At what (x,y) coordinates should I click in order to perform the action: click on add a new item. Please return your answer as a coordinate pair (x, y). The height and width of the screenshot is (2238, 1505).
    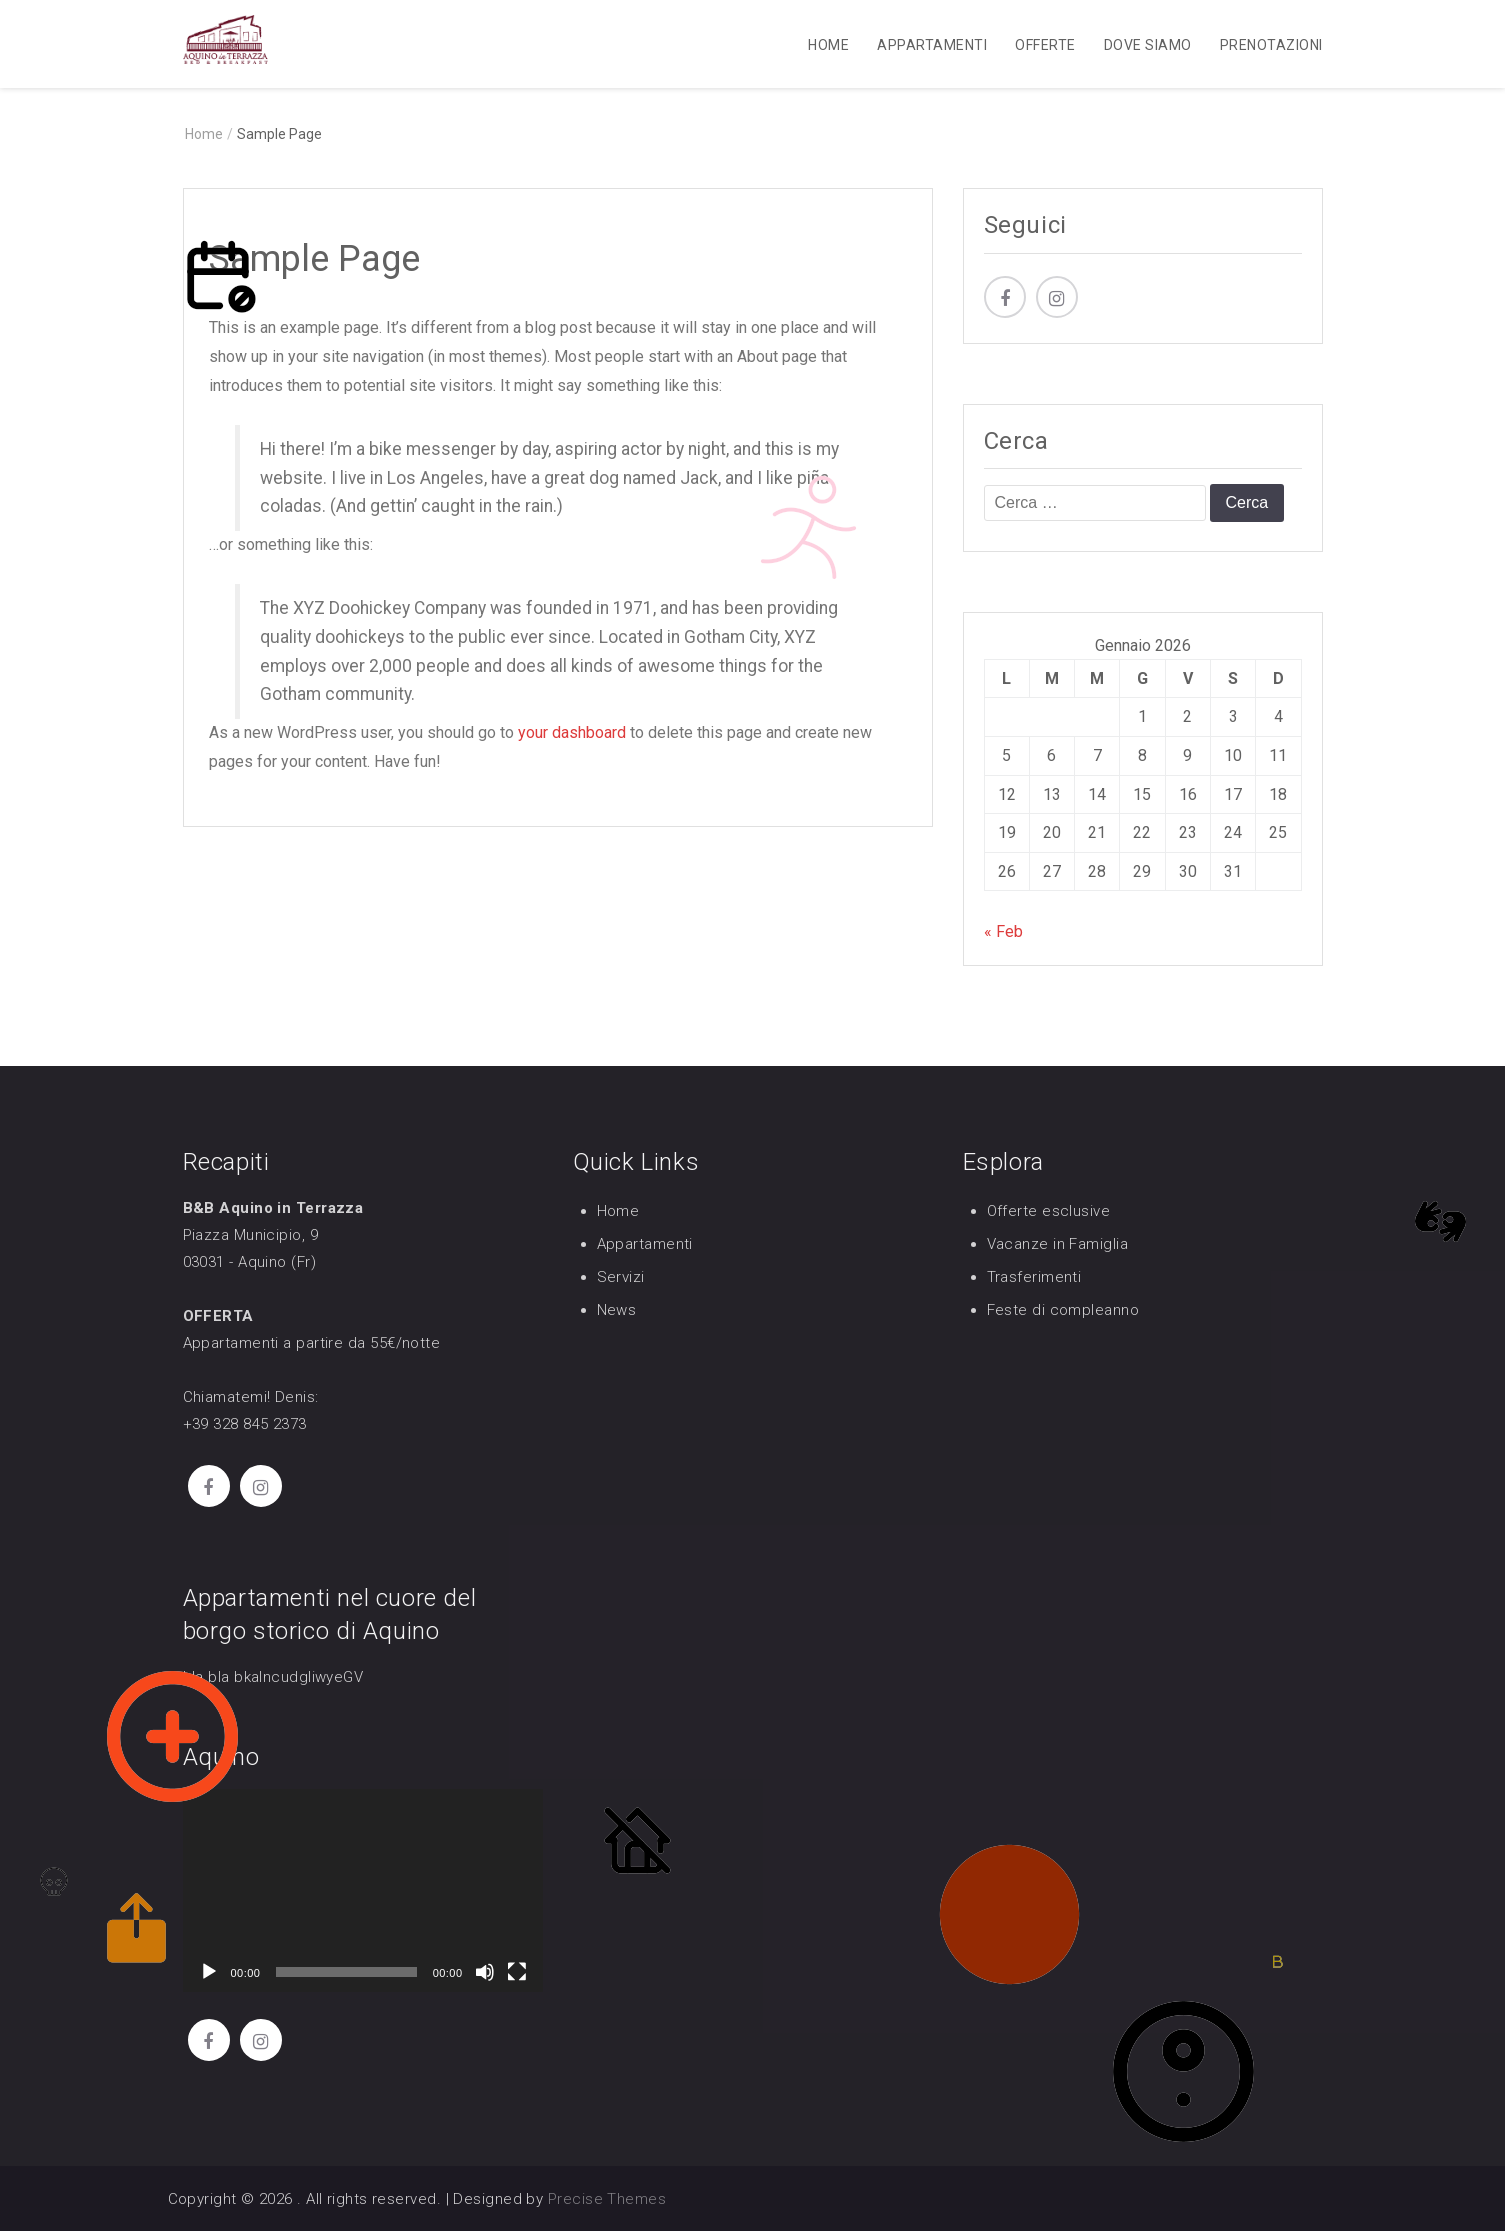
    Looking at the image, I should click on (172, 1736).